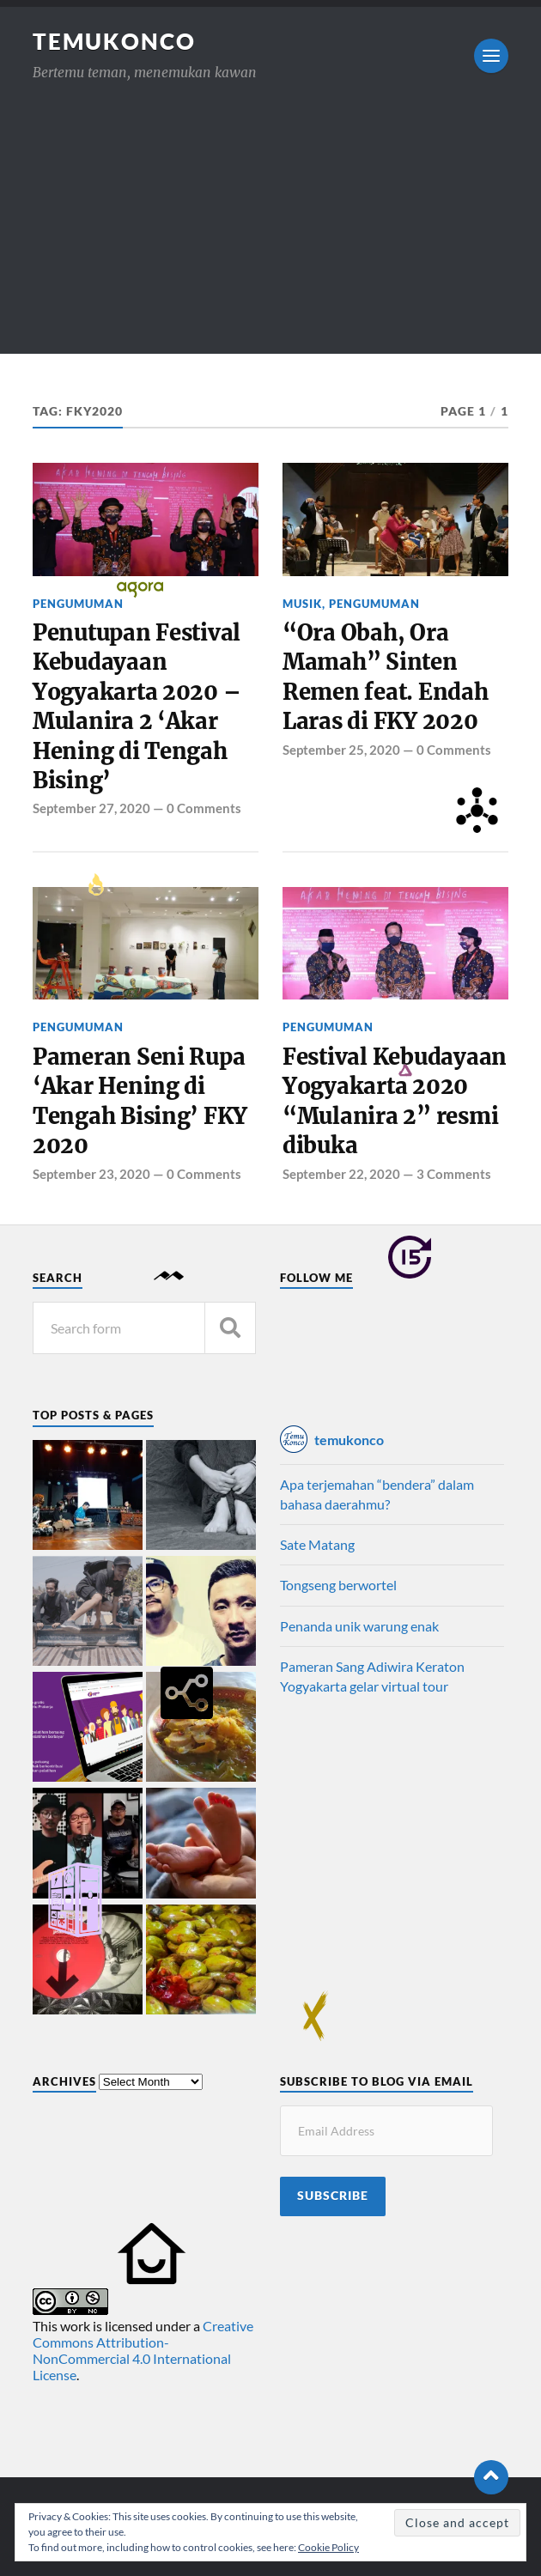 This screenshot has width=541, height=2576. Describe the element at coordinates (410, 1257) in the screenshot. I see `skip forward 15 seconds` at that location.